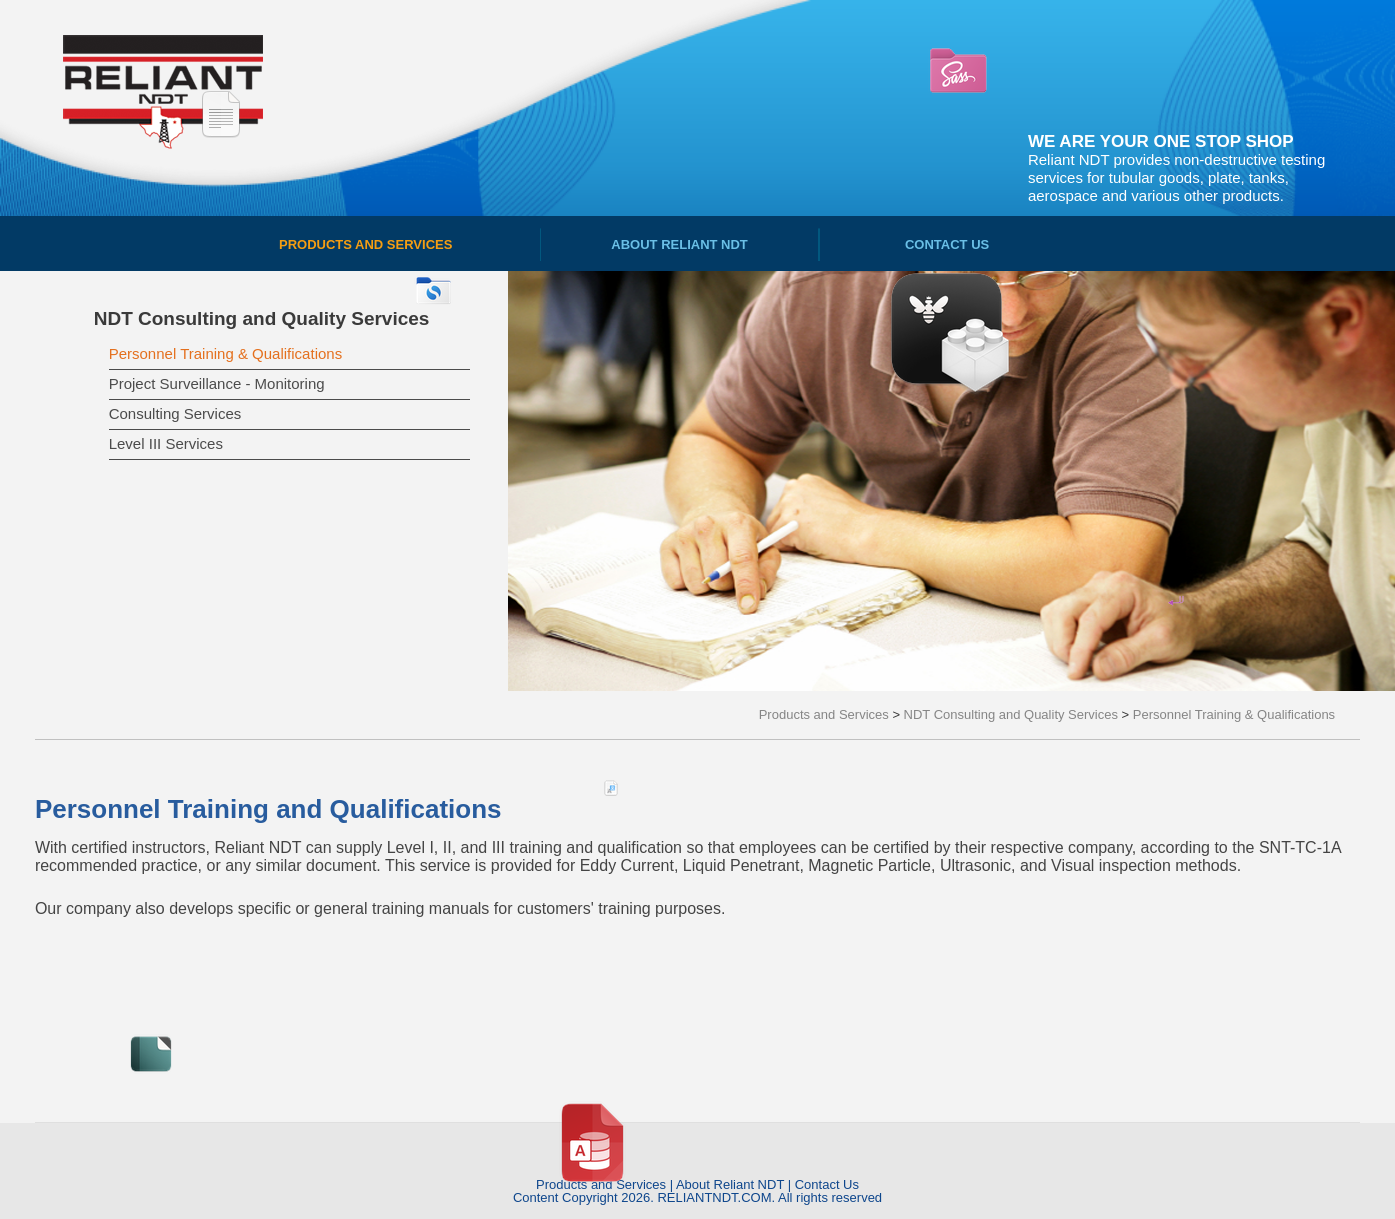 This screenshot has height=1219, width=1395. I want to click on open simplenote files folder, so click(433, 291).